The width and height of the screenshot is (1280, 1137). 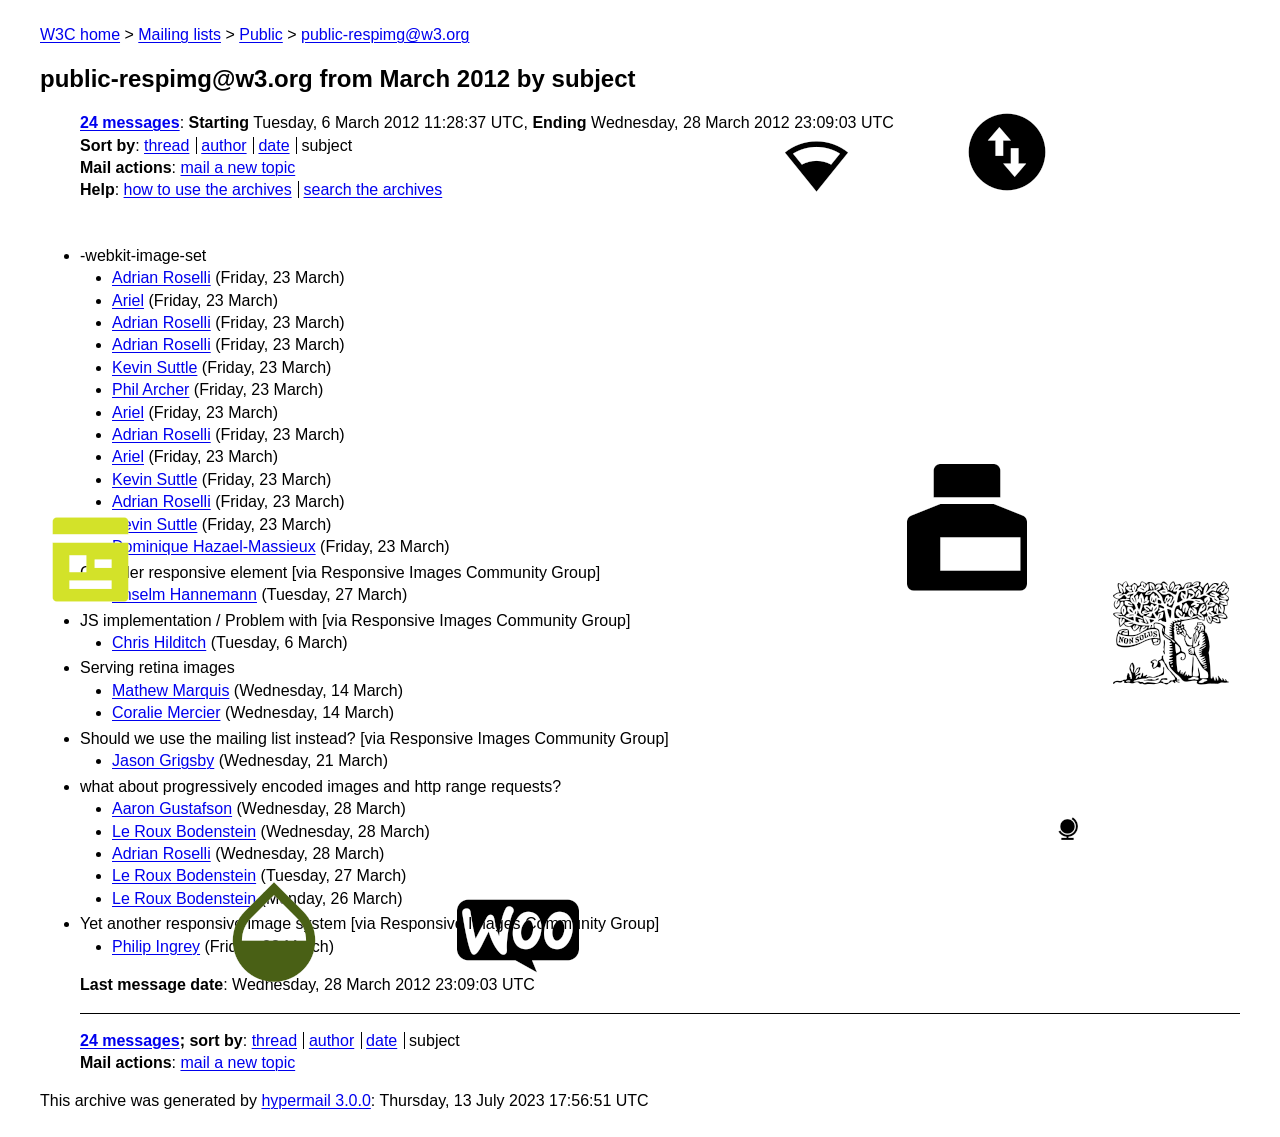 I want to click on adjust color contrast settings, so click(x=274, y=936).